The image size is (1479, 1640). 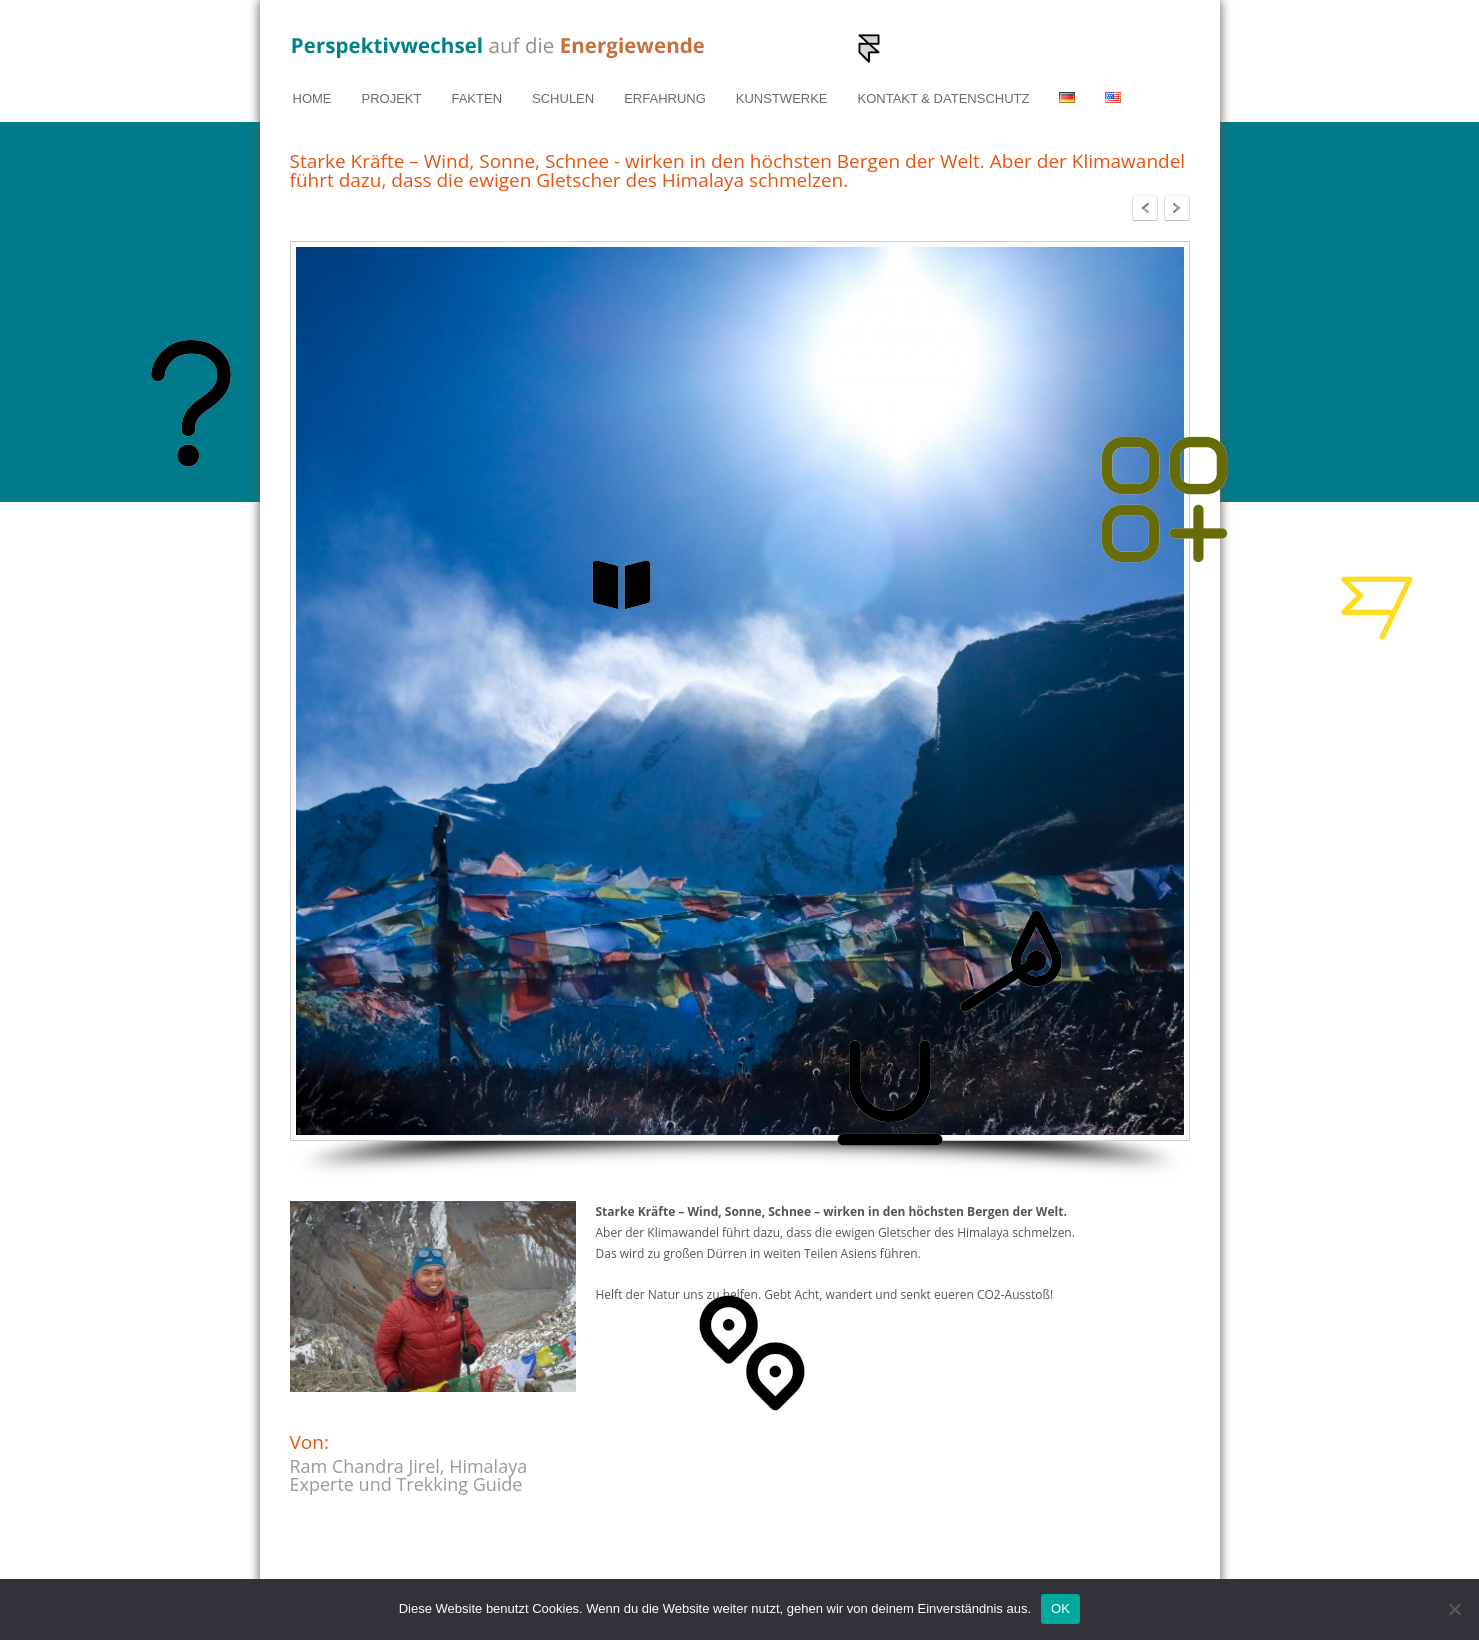 I want to click on apply underline formatting to selected text, so click(x=890, y=1093).